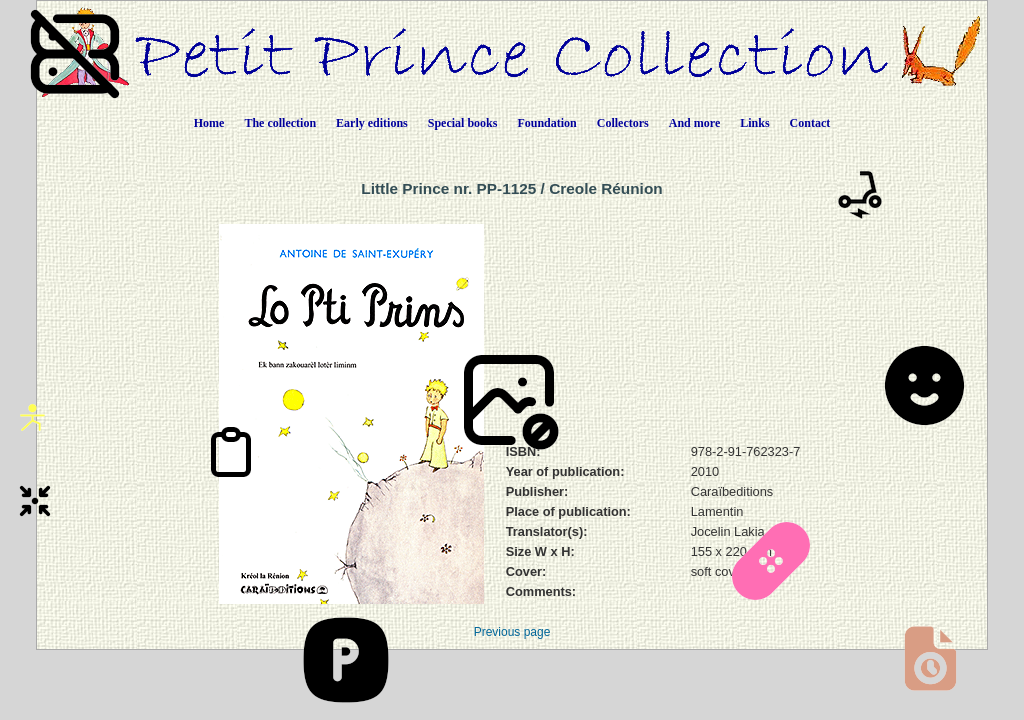 This screenshot has height=720, width=1024. Describe the element at coordinates (771, 561) in the screenshot. I see `access first aid or medical resources` at that location.